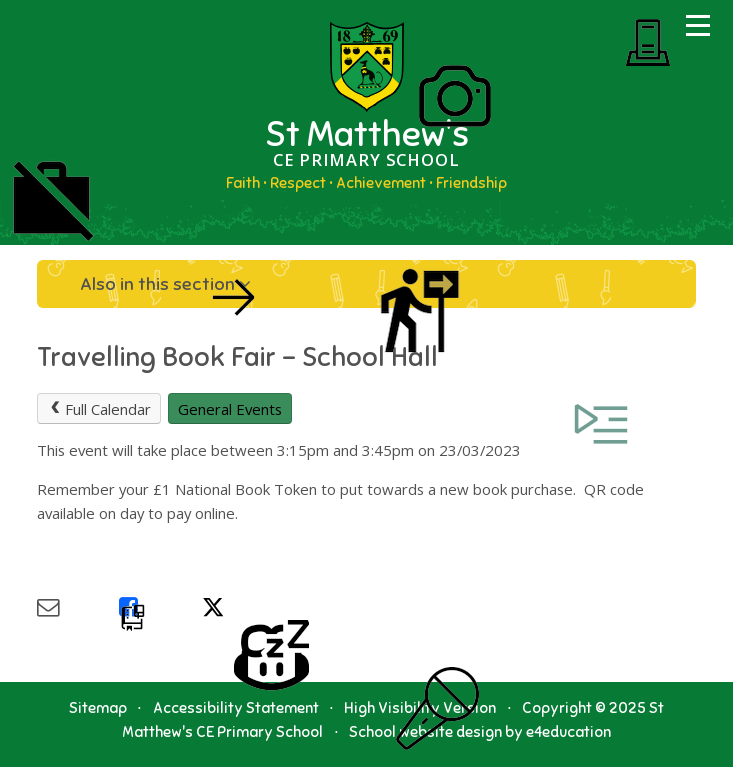 This screenshot has width=733, height=767. I want to click on indicates work mode is disabled, so click(51, 199).